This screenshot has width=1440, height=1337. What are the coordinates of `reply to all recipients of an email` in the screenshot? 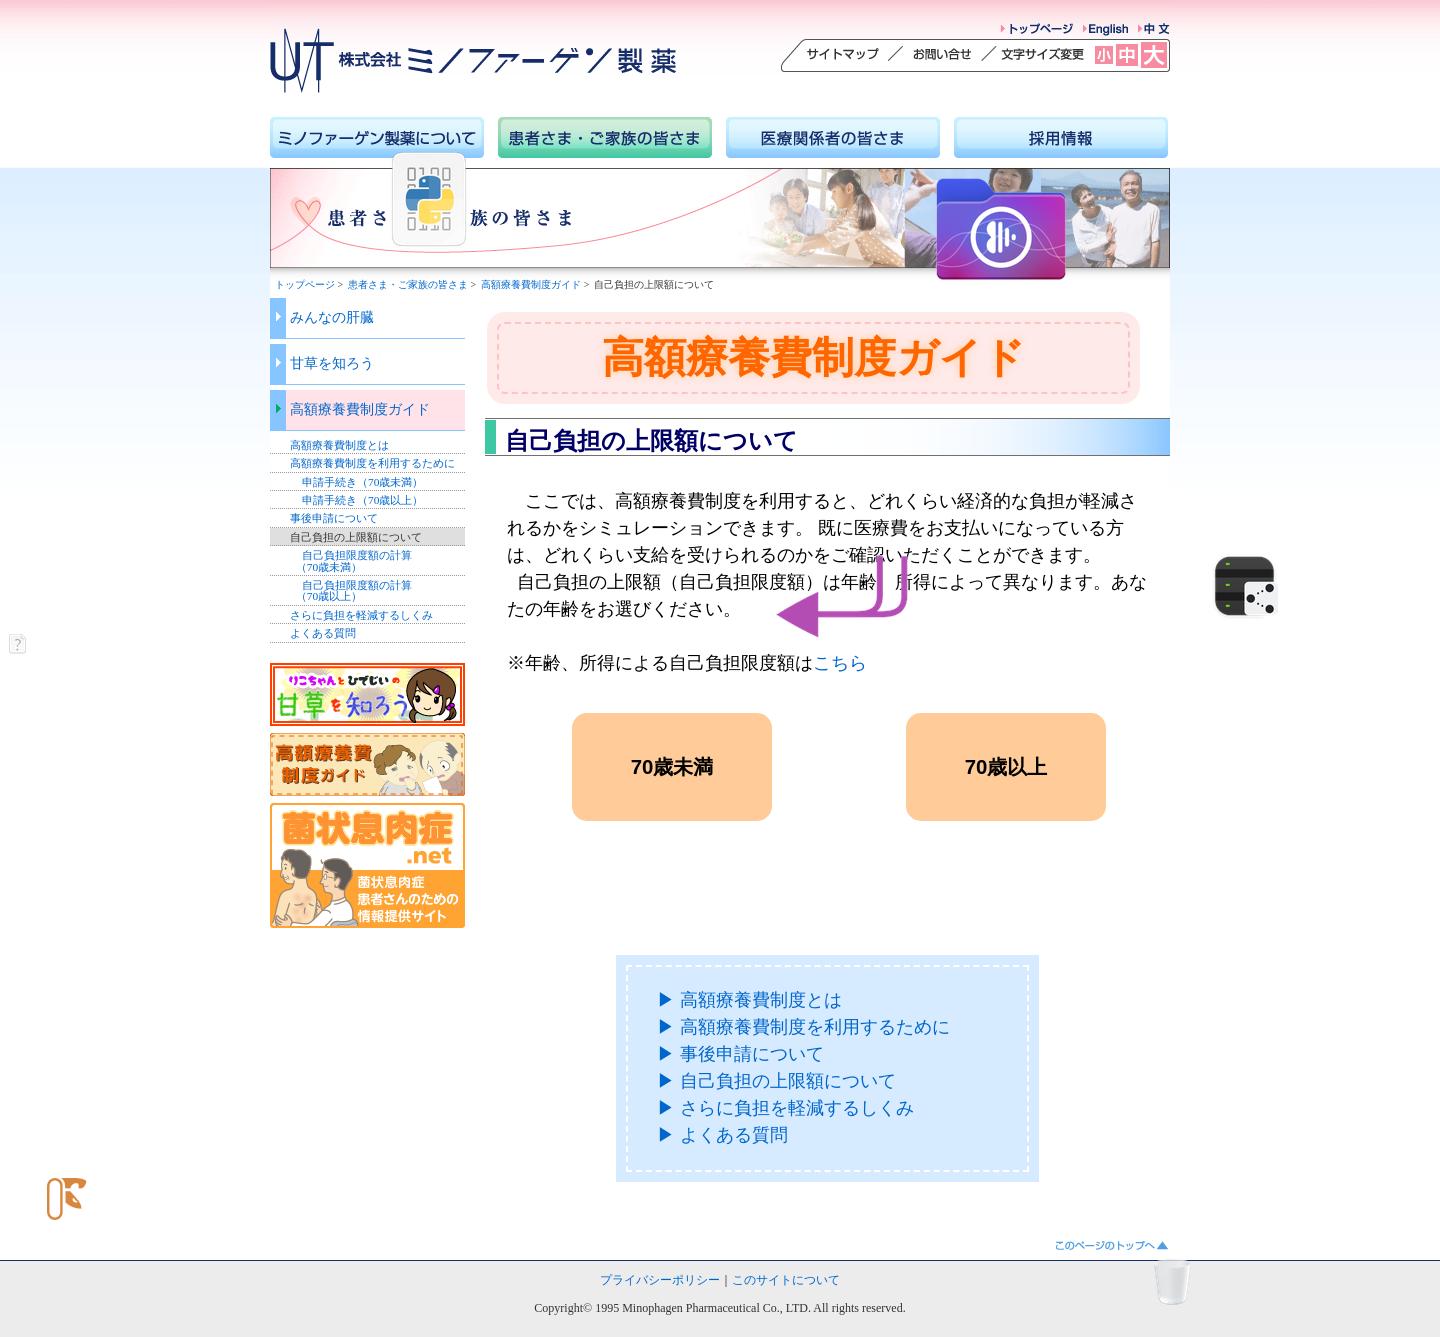 It's located at (840, 596).